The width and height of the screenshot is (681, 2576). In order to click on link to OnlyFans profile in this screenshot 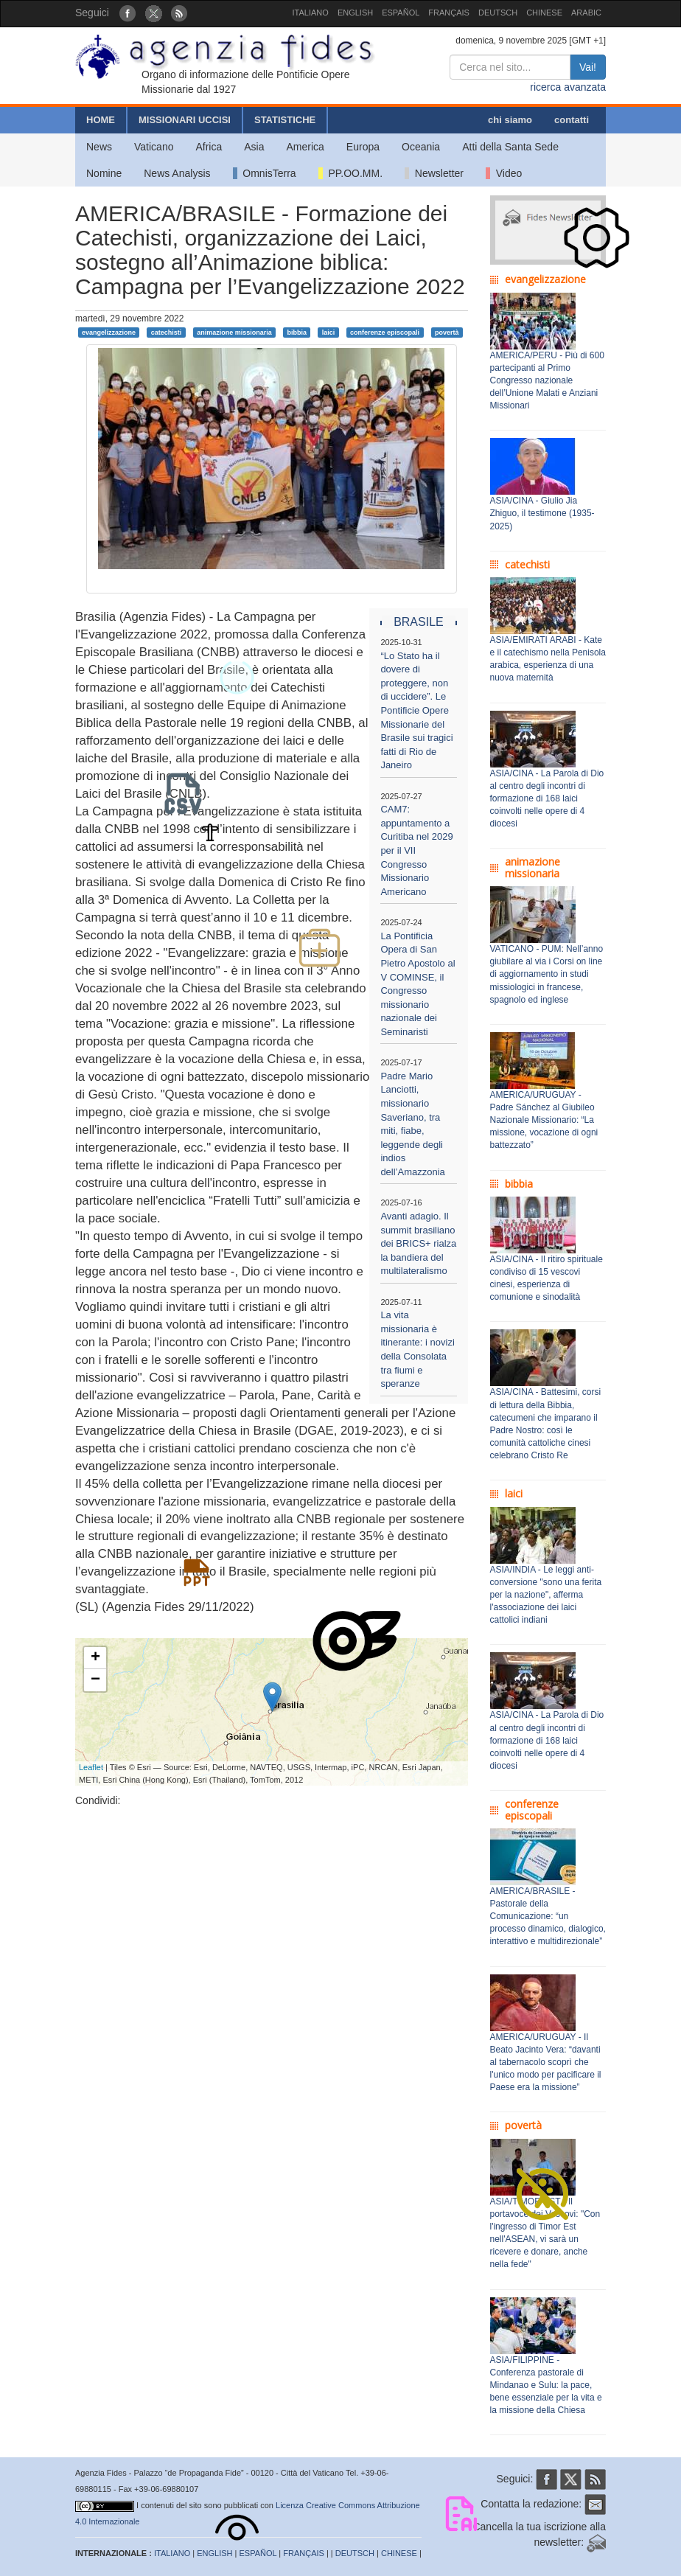, I will do `click(357, 1639)`.